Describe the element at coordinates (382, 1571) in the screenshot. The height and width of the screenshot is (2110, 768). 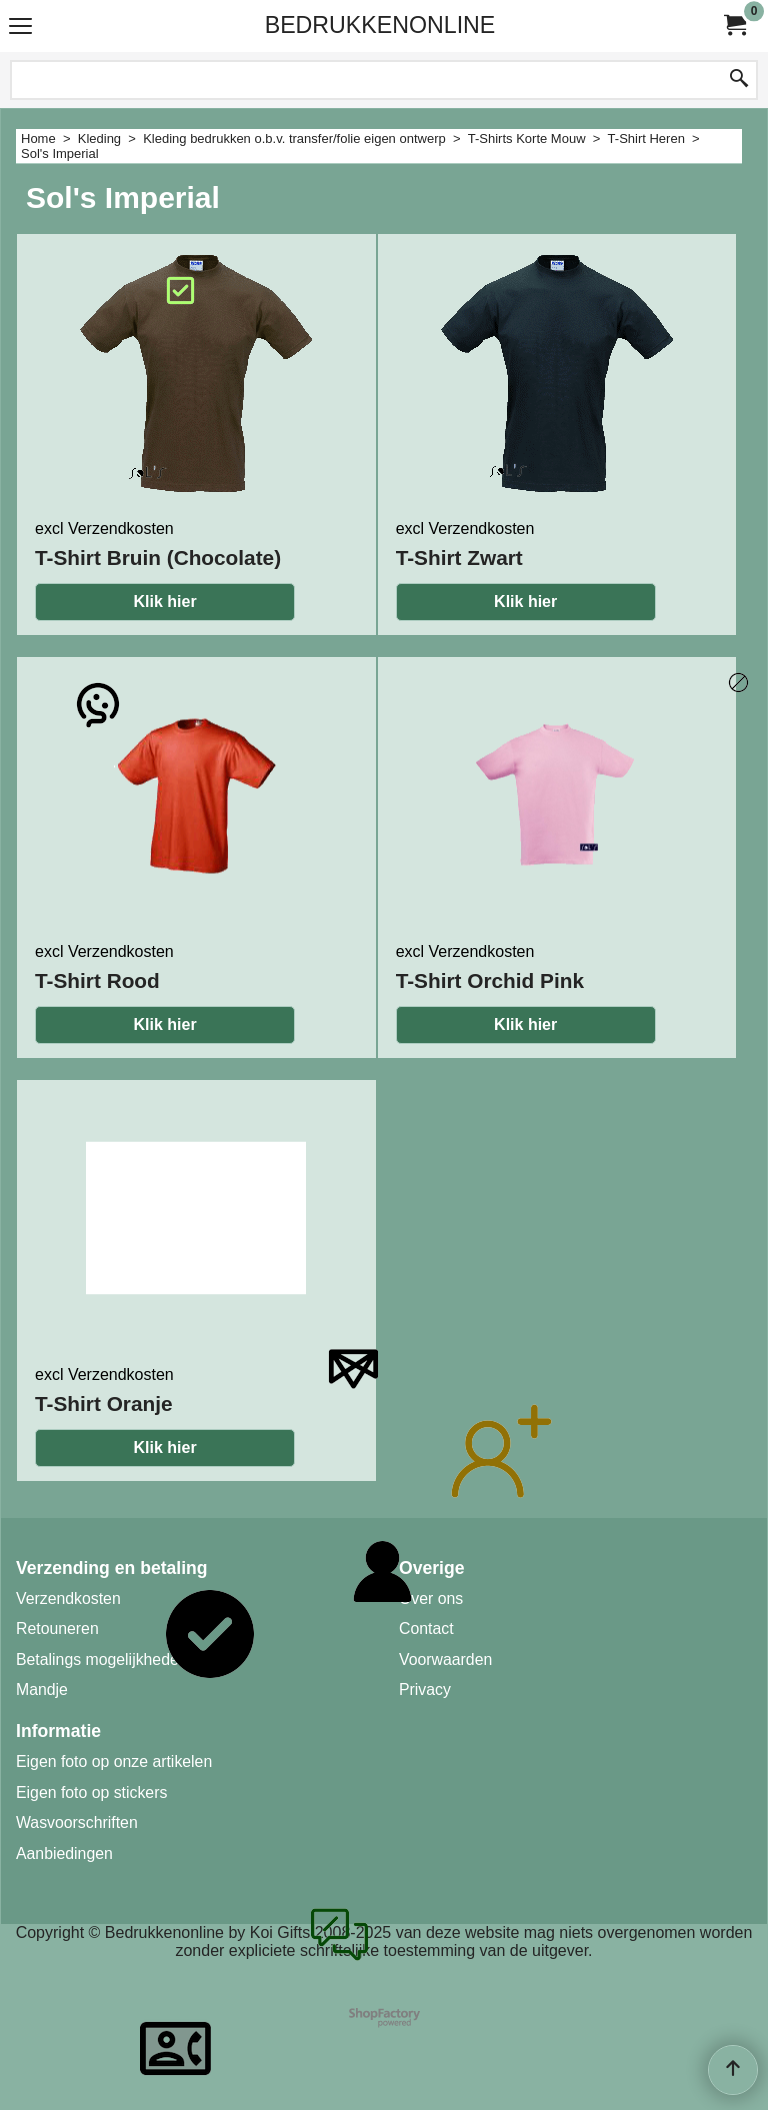
I see `view your profile` at that location.